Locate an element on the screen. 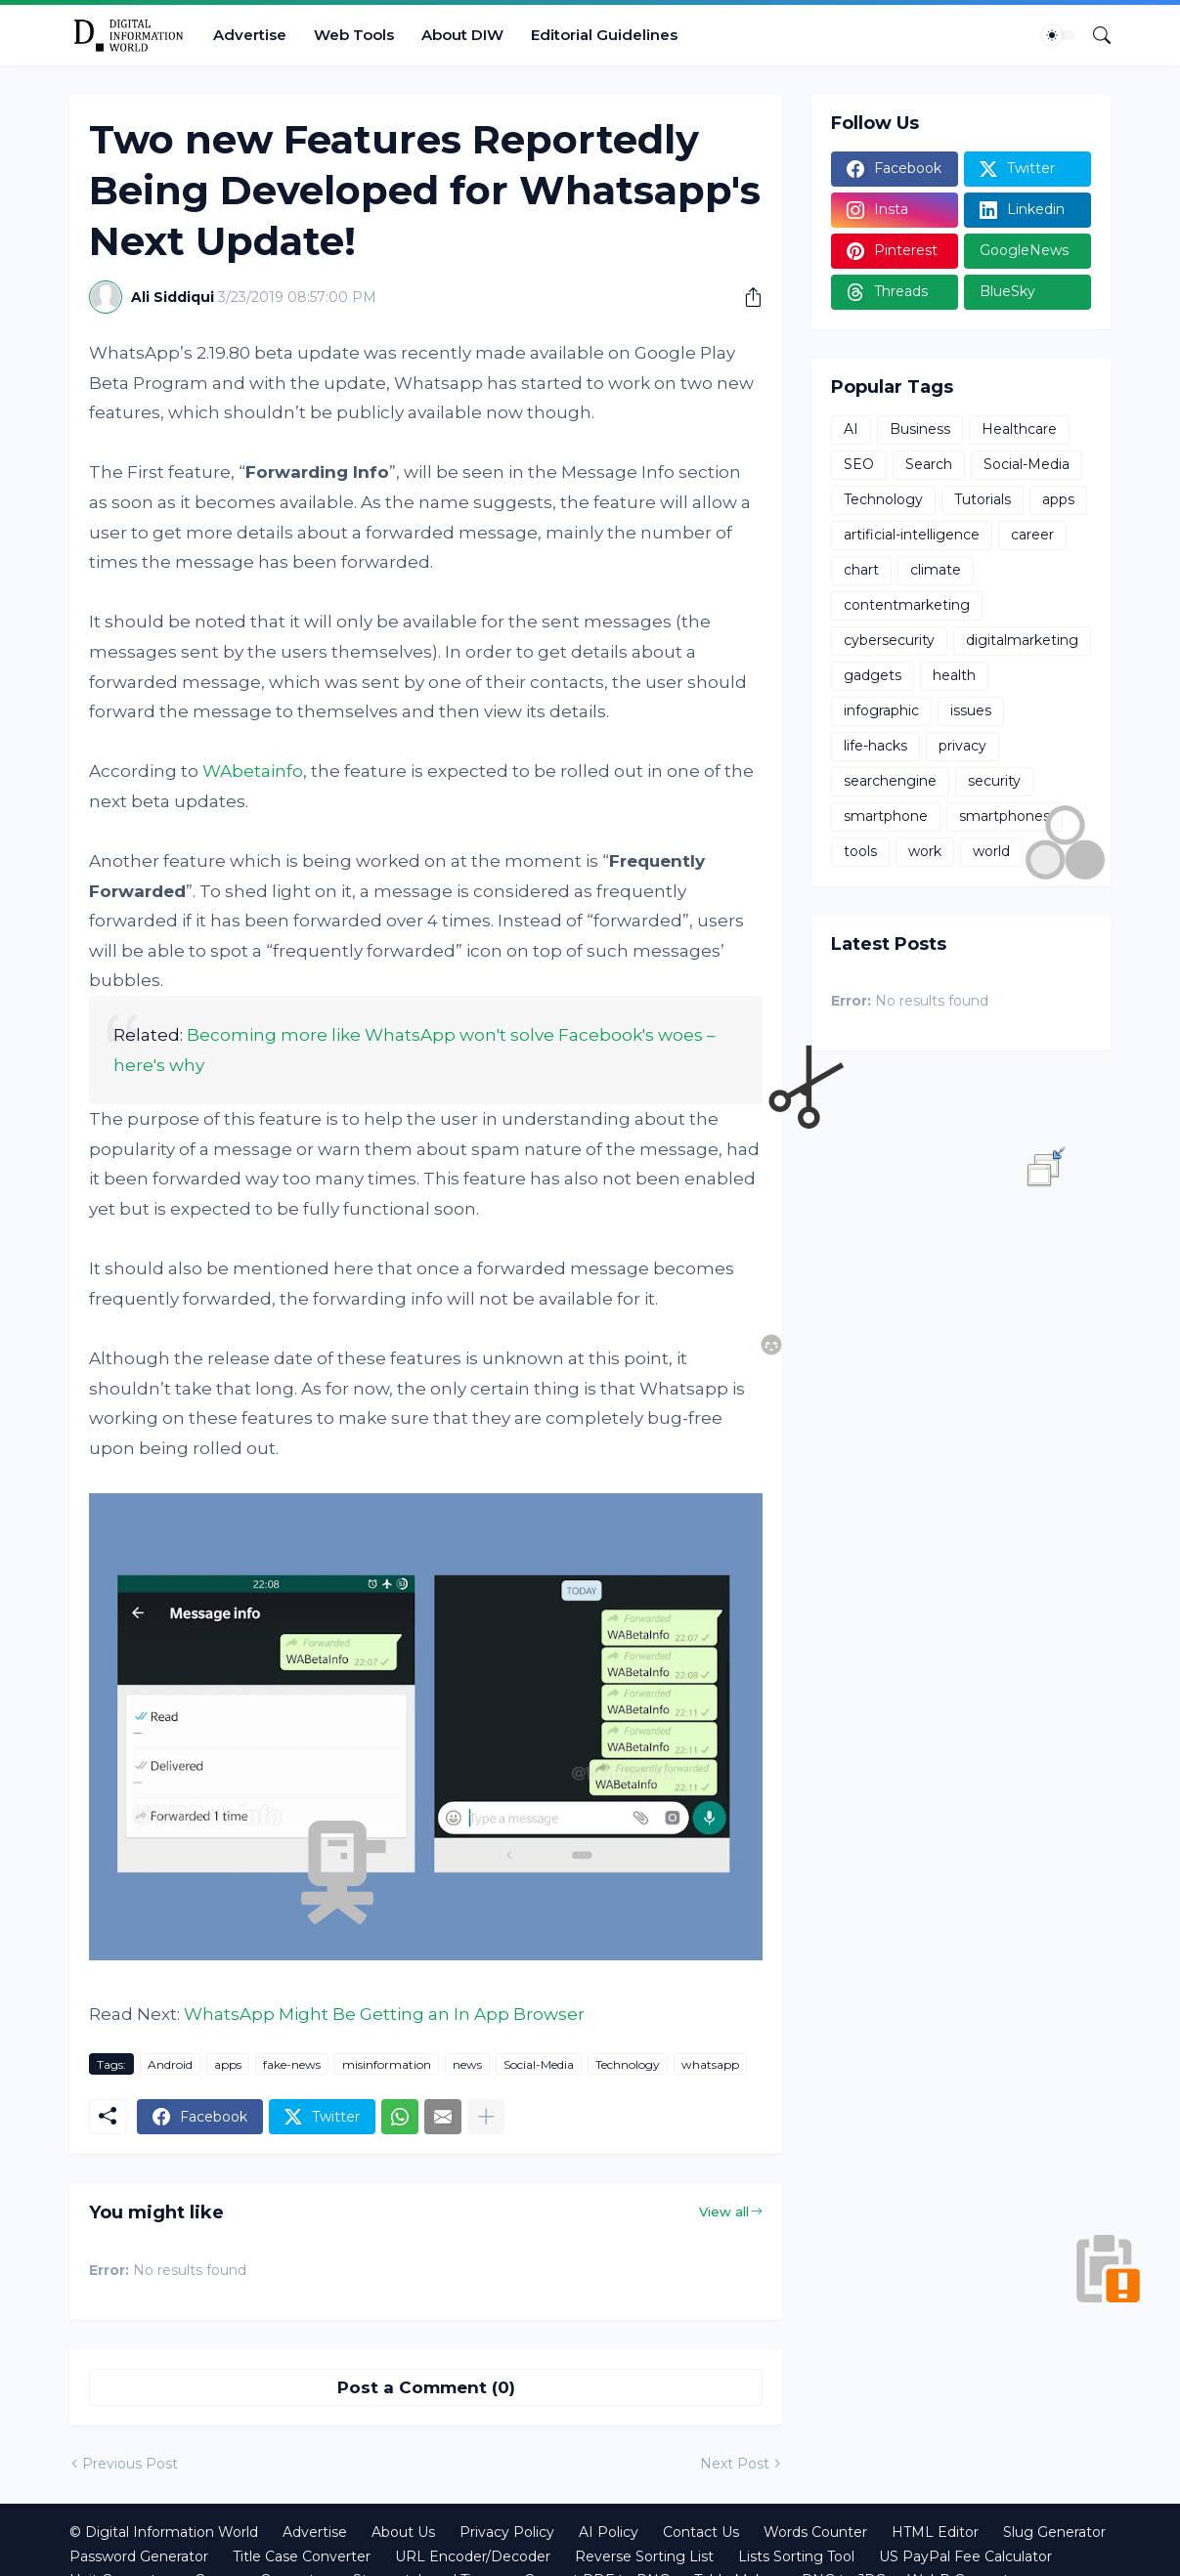 This screenshot has width=1180, height=2576. access color and display preferences is located at coordinates (1065, 839).